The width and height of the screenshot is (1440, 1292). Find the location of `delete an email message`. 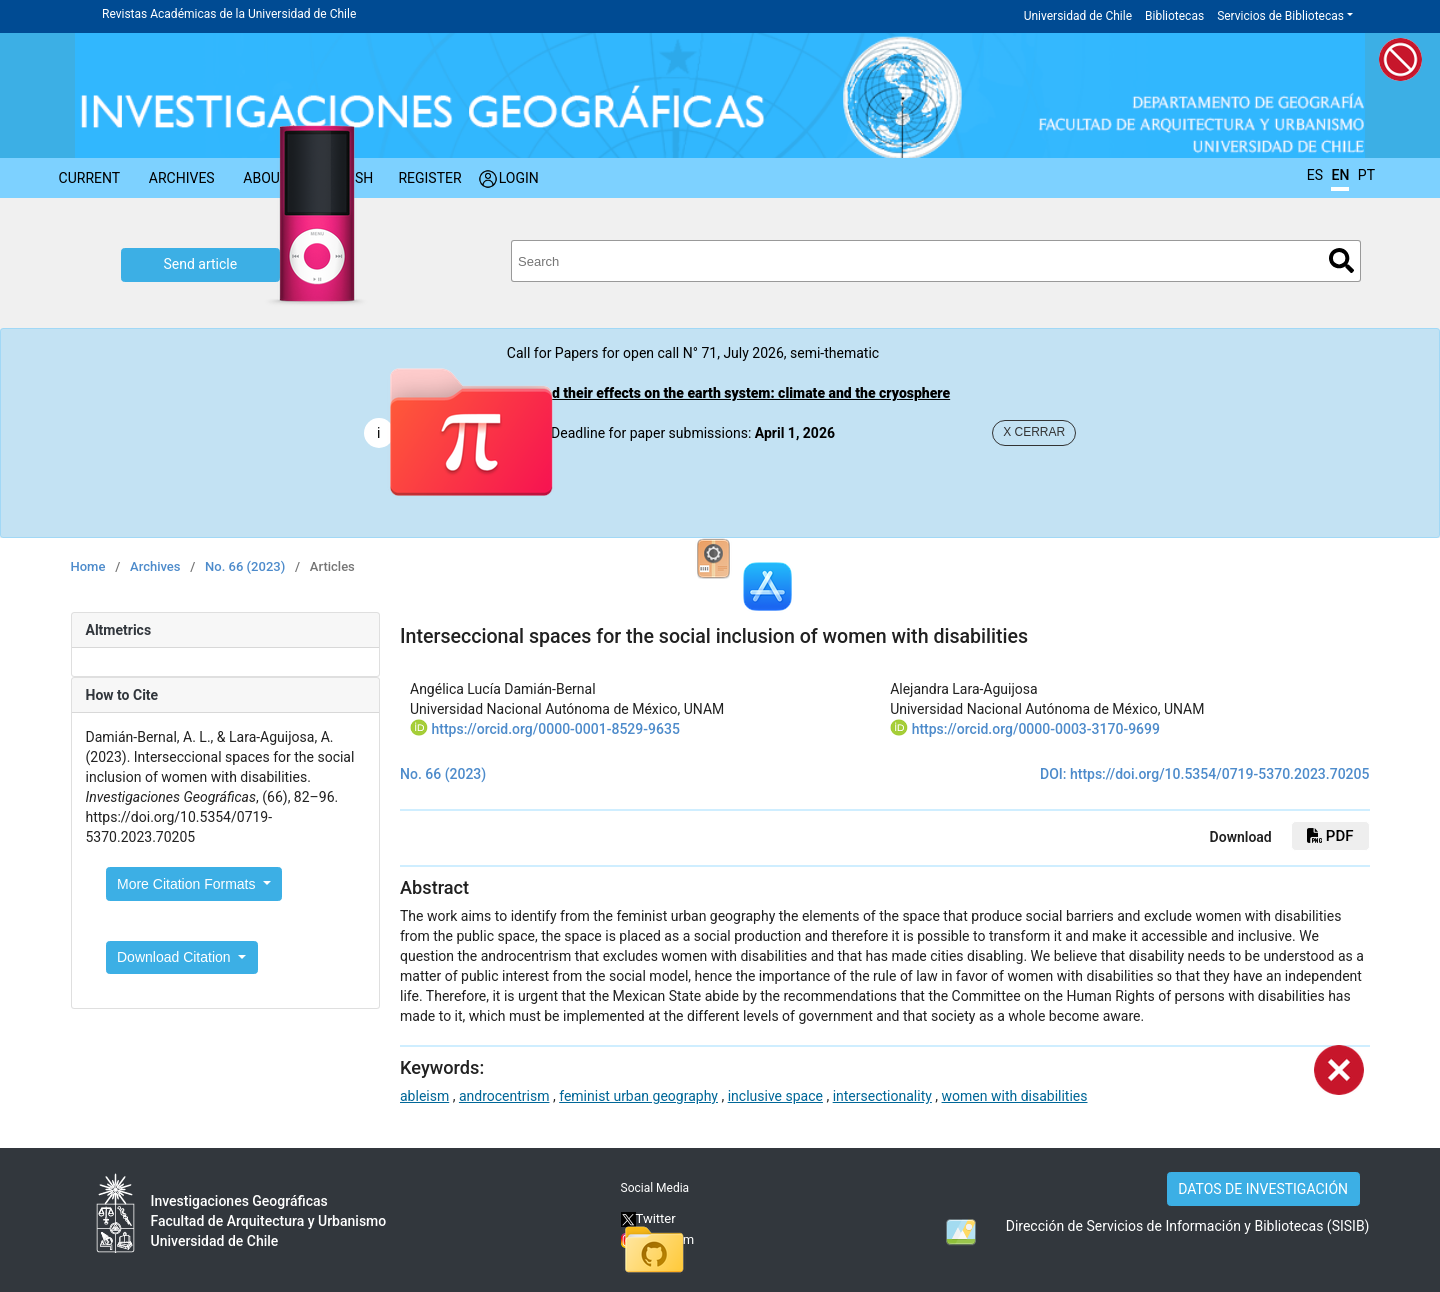

delete an email message is located at coordinates (1400, 59).